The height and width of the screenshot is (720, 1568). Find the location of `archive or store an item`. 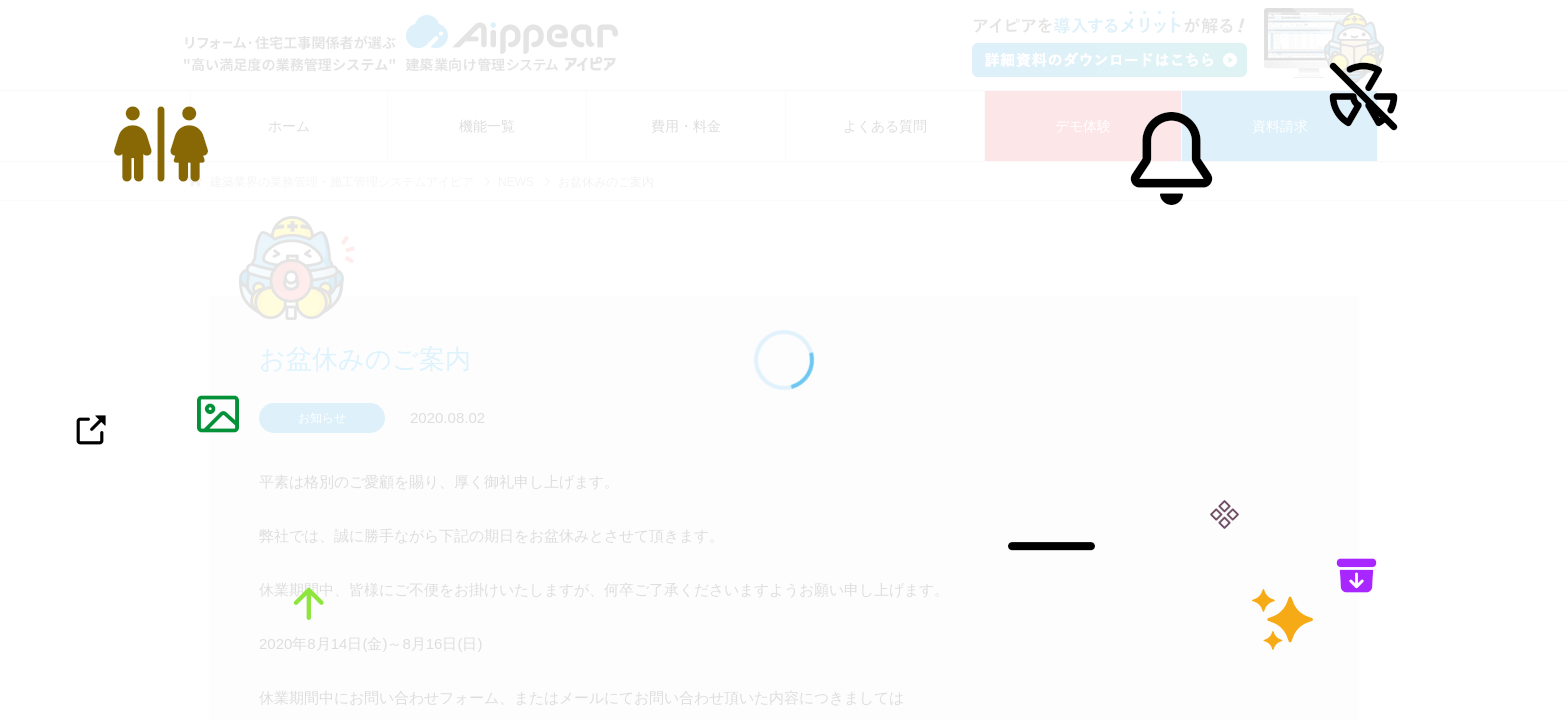

archive or store an item is located at coordinates (1356, 575).